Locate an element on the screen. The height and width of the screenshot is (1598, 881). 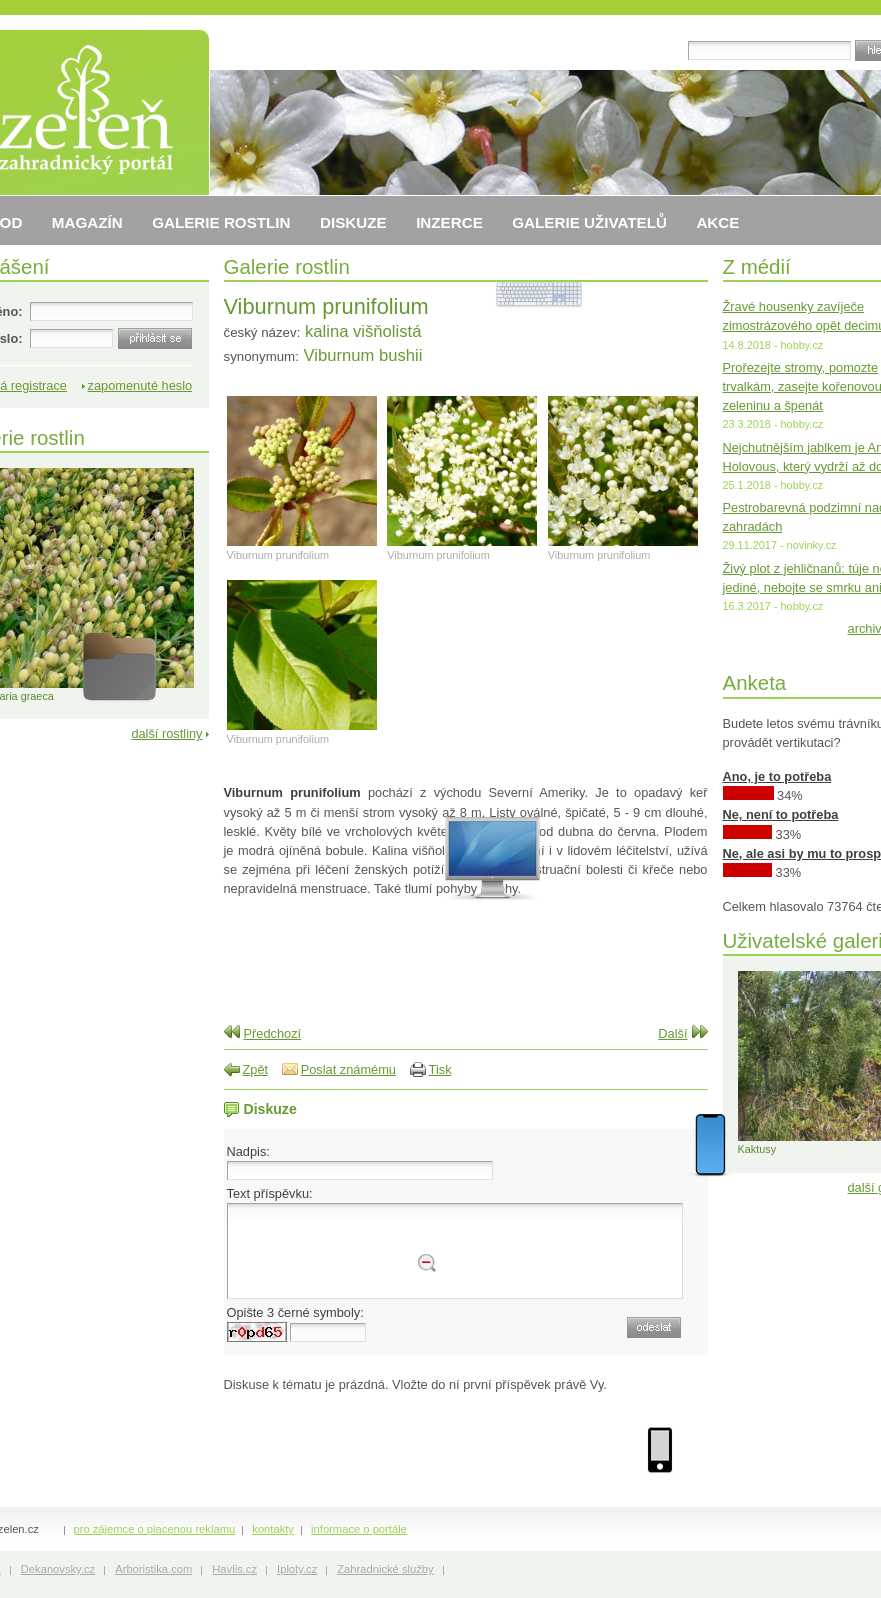
access an open folder's contents is located at coordinates (119, 666).